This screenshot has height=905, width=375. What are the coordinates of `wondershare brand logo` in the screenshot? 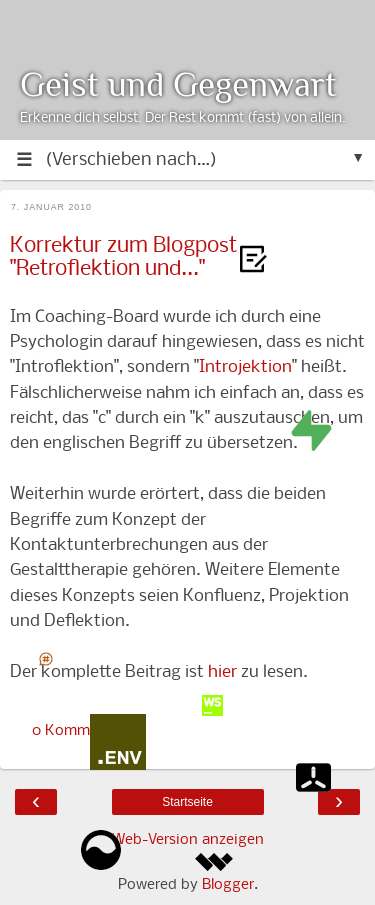 It's located at (214, 862).